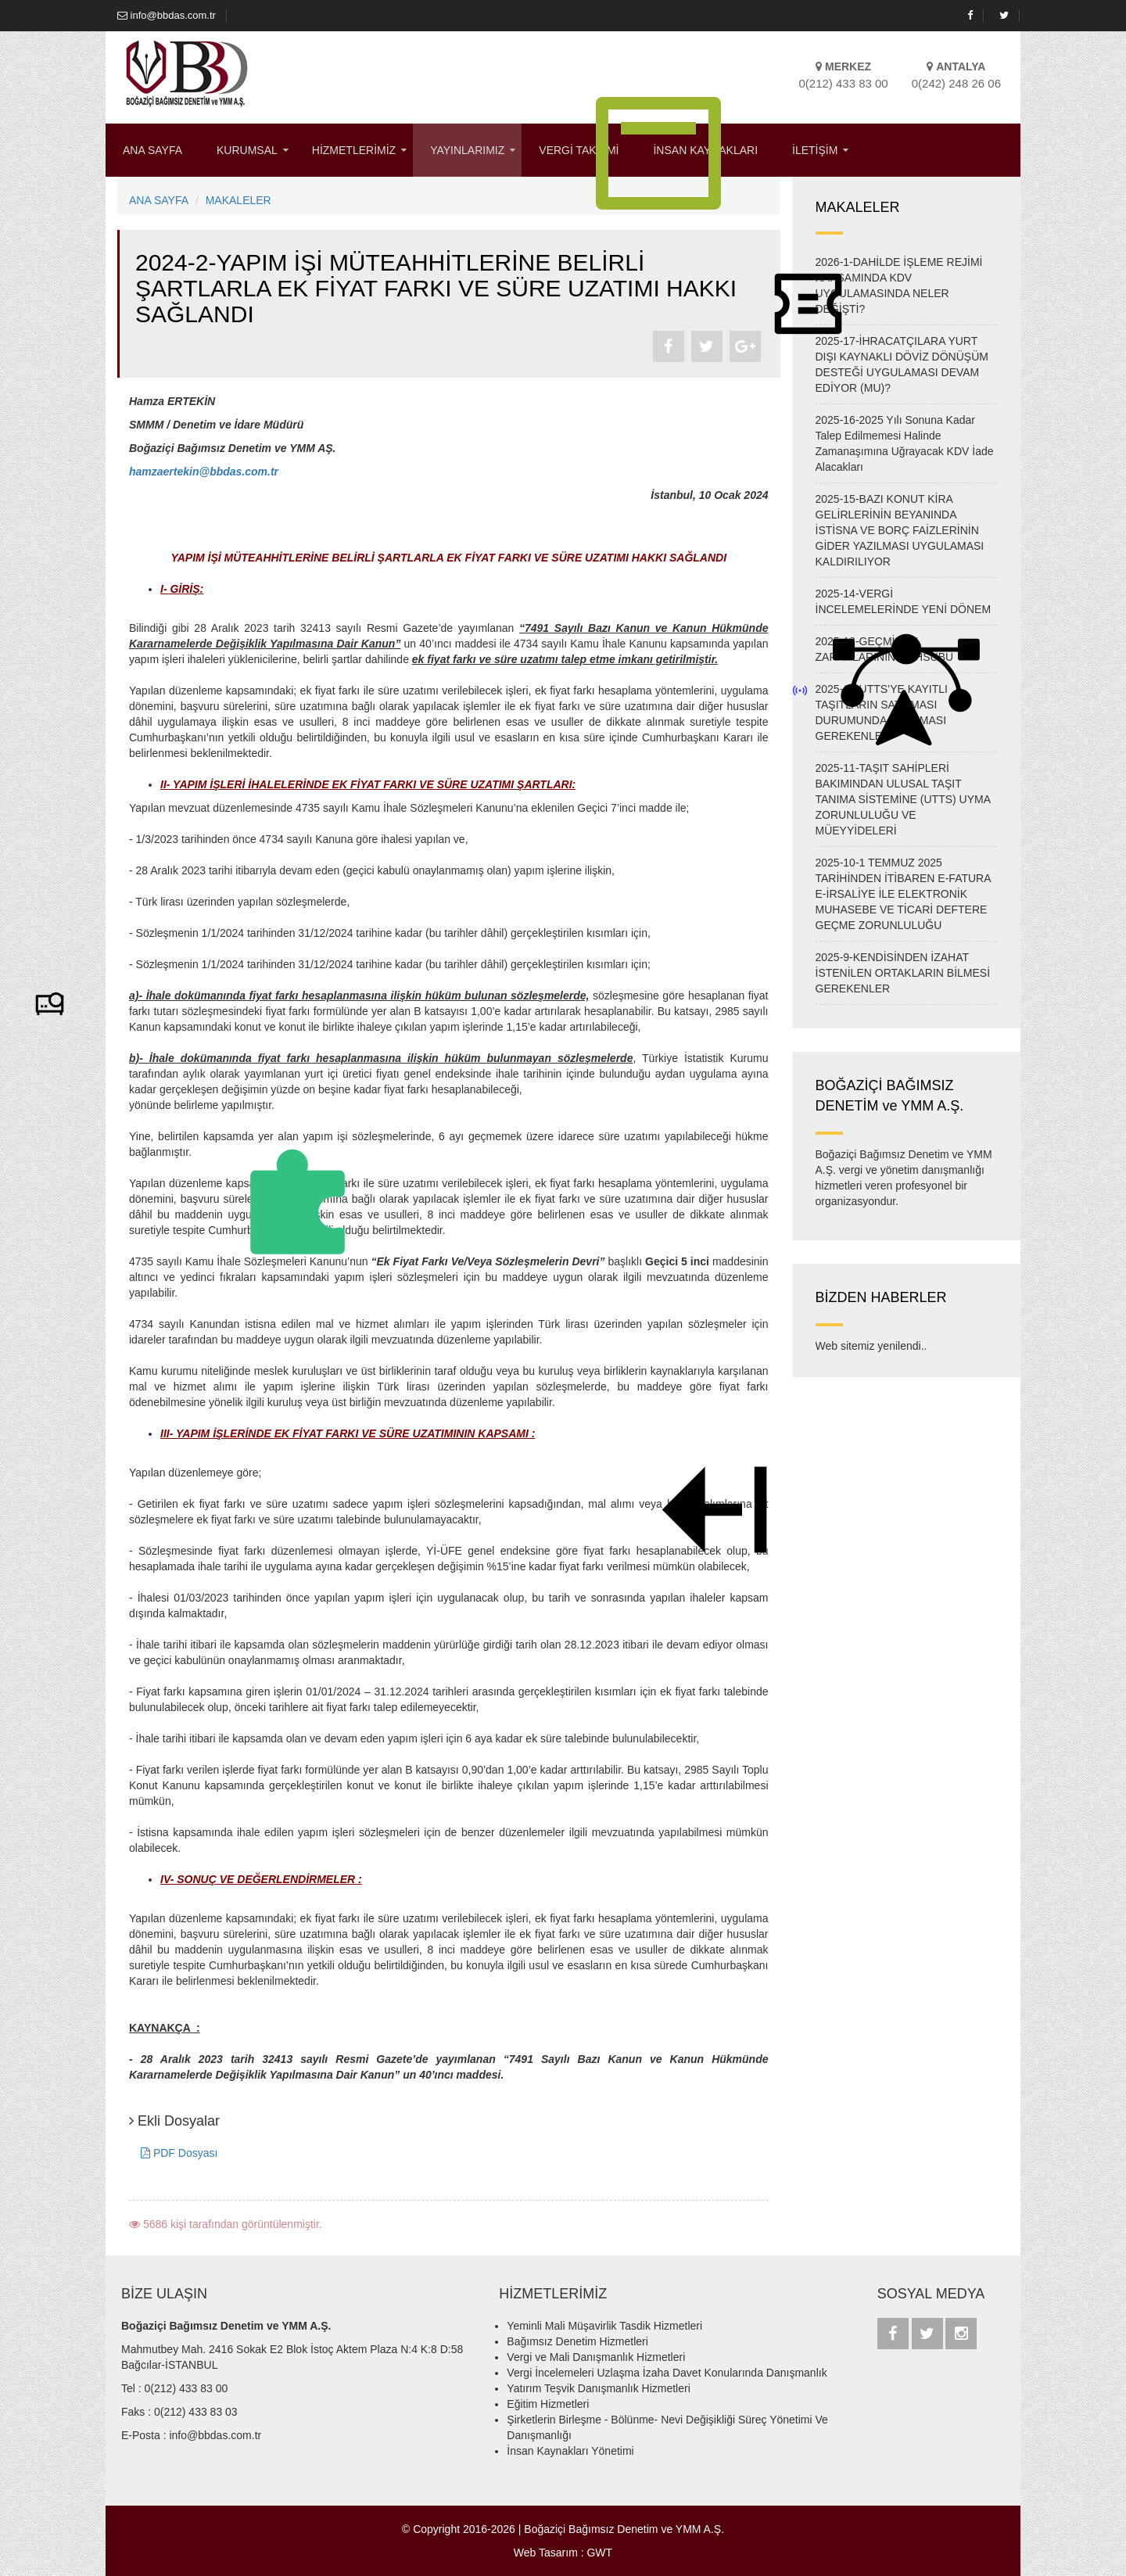 The image size is (1126, 2576). Describe the element at coordinates (800, 691) in the screenshot. I see `indicates RFID or NFC connectivity` at that location.